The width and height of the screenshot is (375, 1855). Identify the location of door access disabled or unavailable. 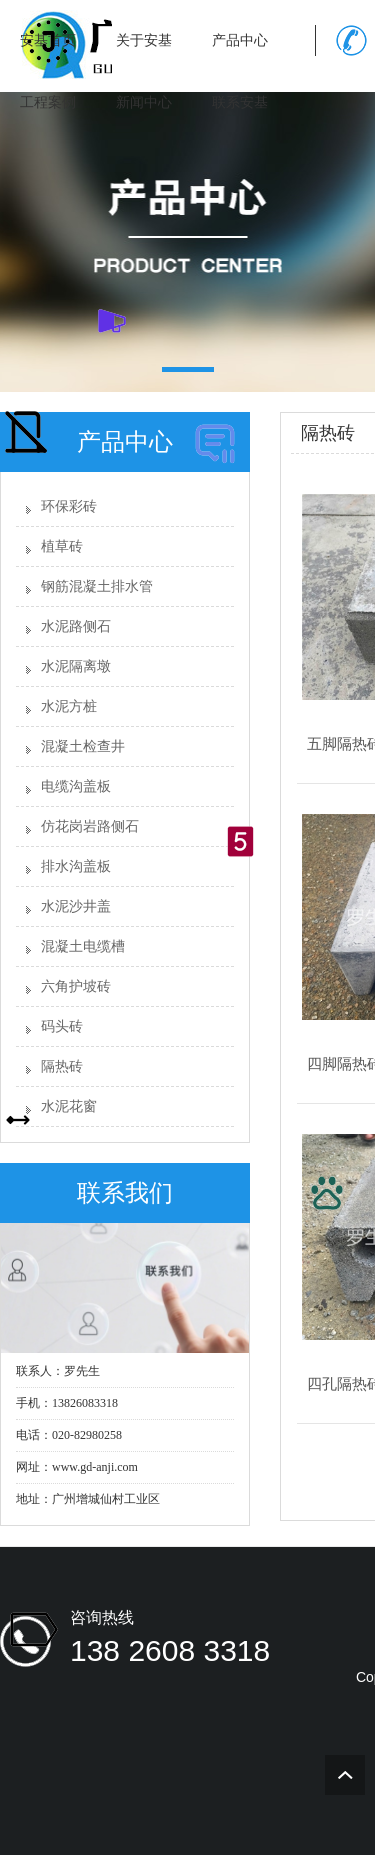
(26, 432).